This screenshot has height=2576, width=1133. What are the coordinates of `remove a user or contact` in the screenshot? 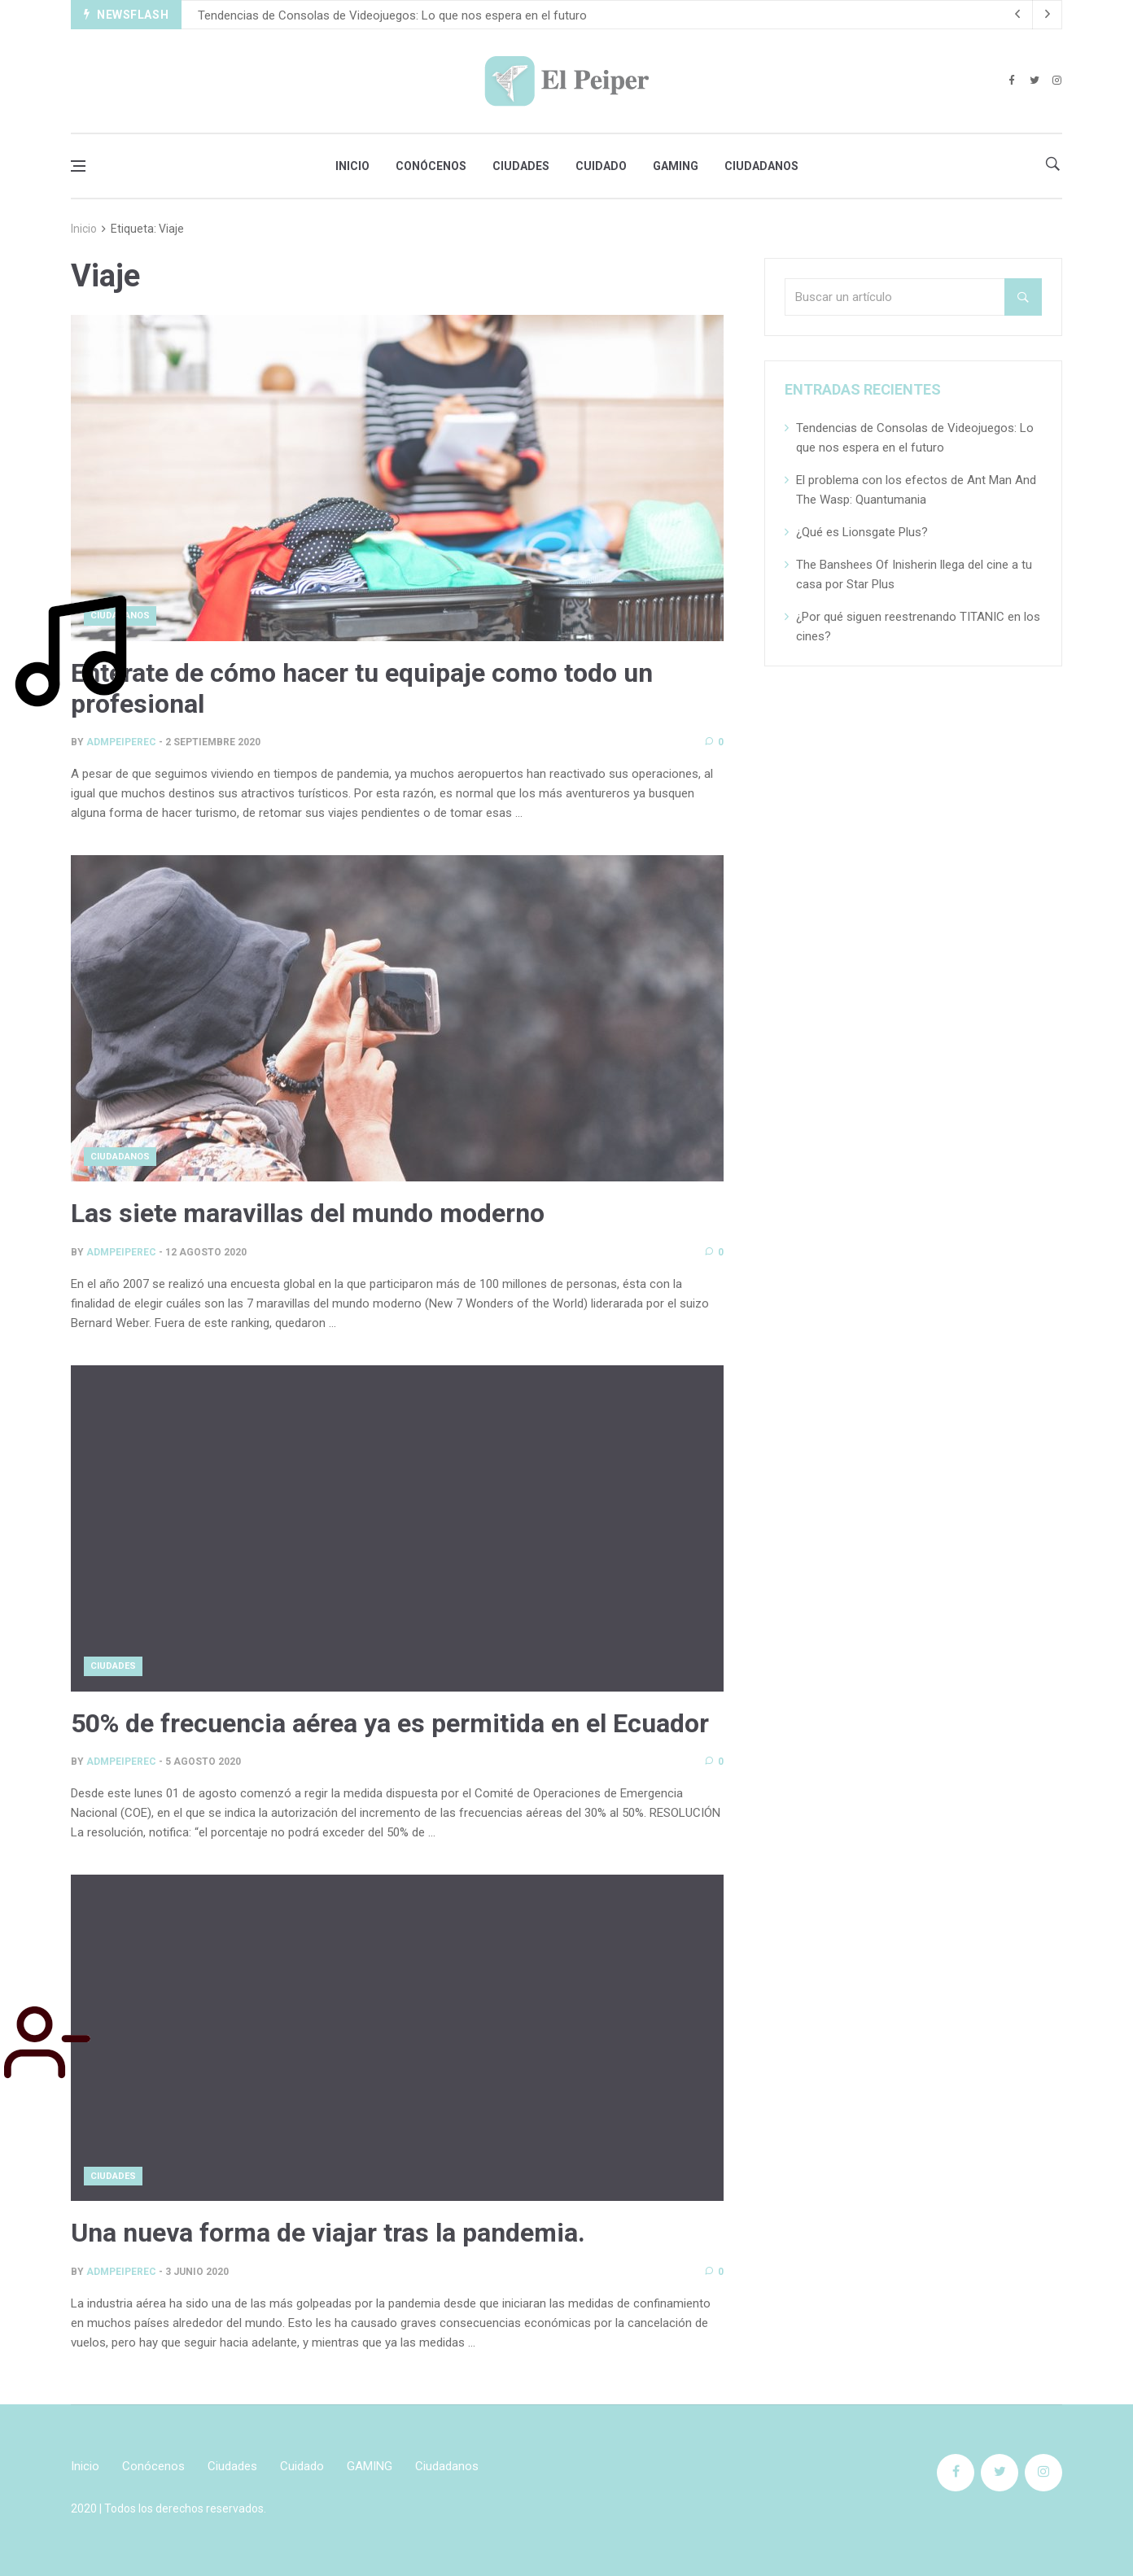 It's located at (47, 2042).